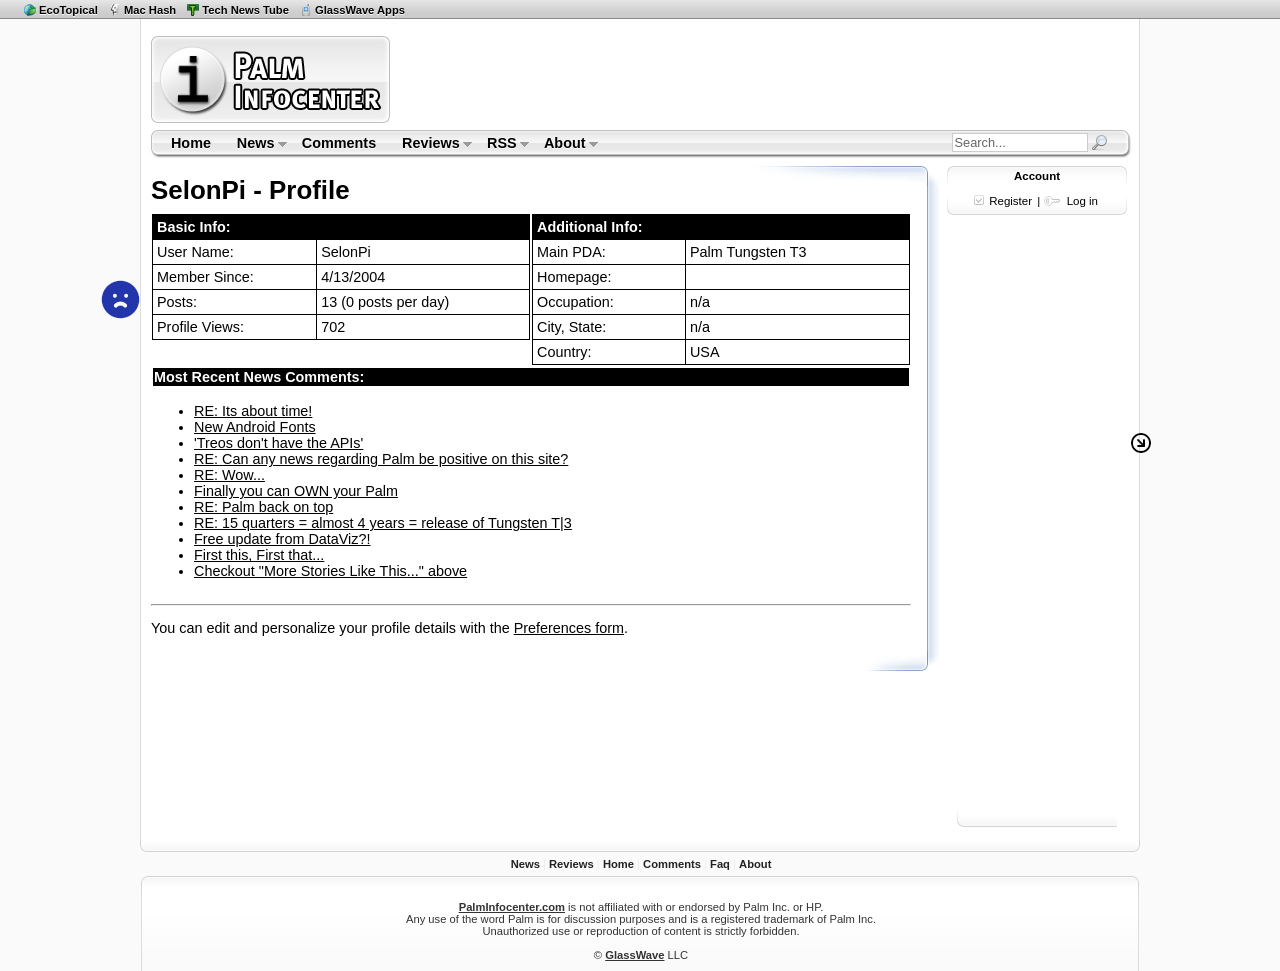  I want to click on navigate to the next section below, so click(1141, 443).